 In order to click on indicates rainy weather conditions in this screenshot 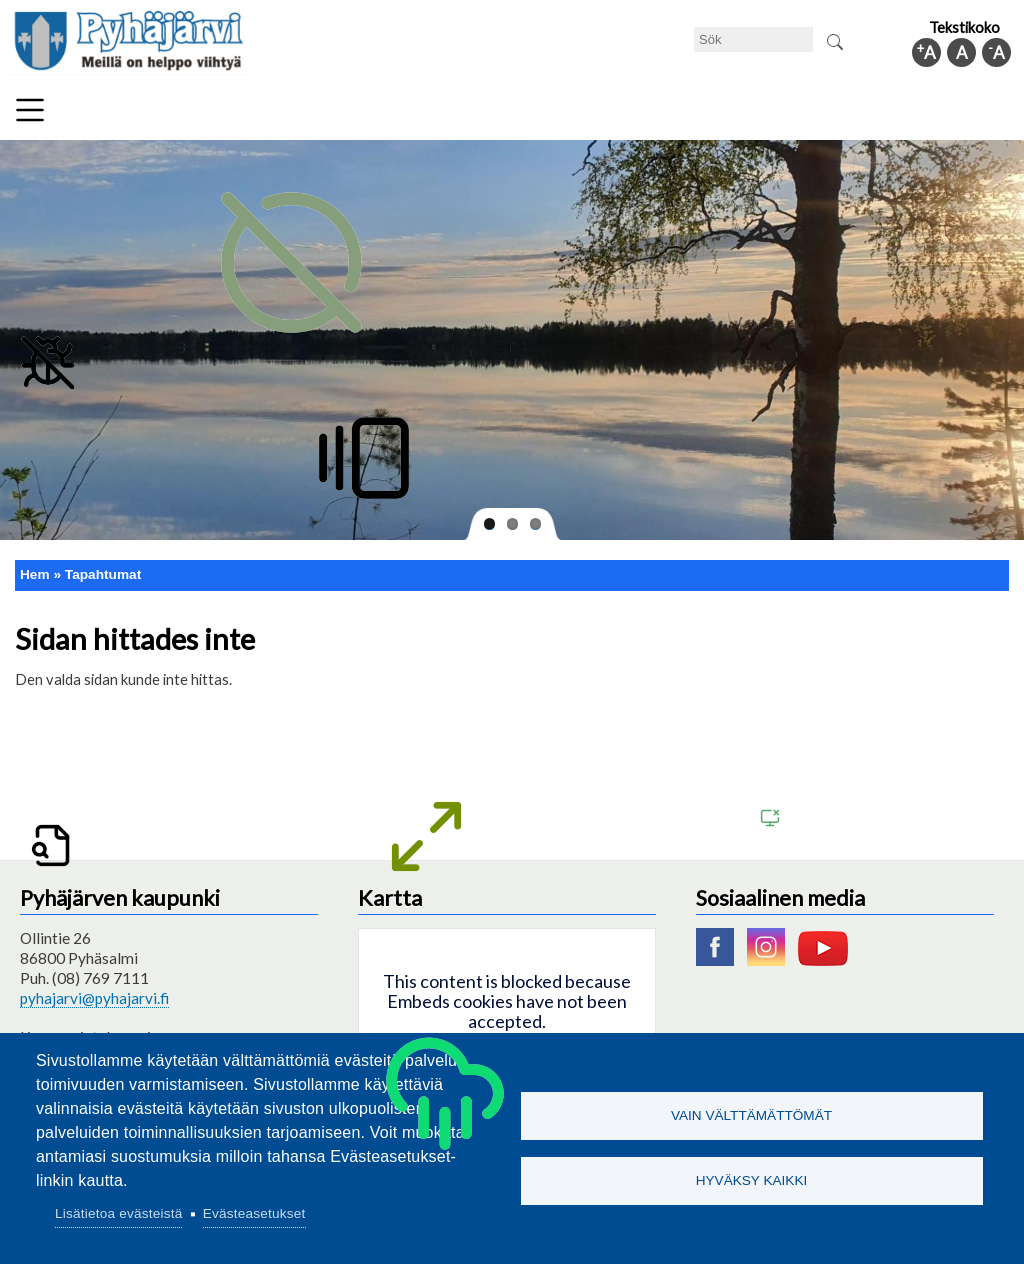, I will do `click(445, 1091)`.